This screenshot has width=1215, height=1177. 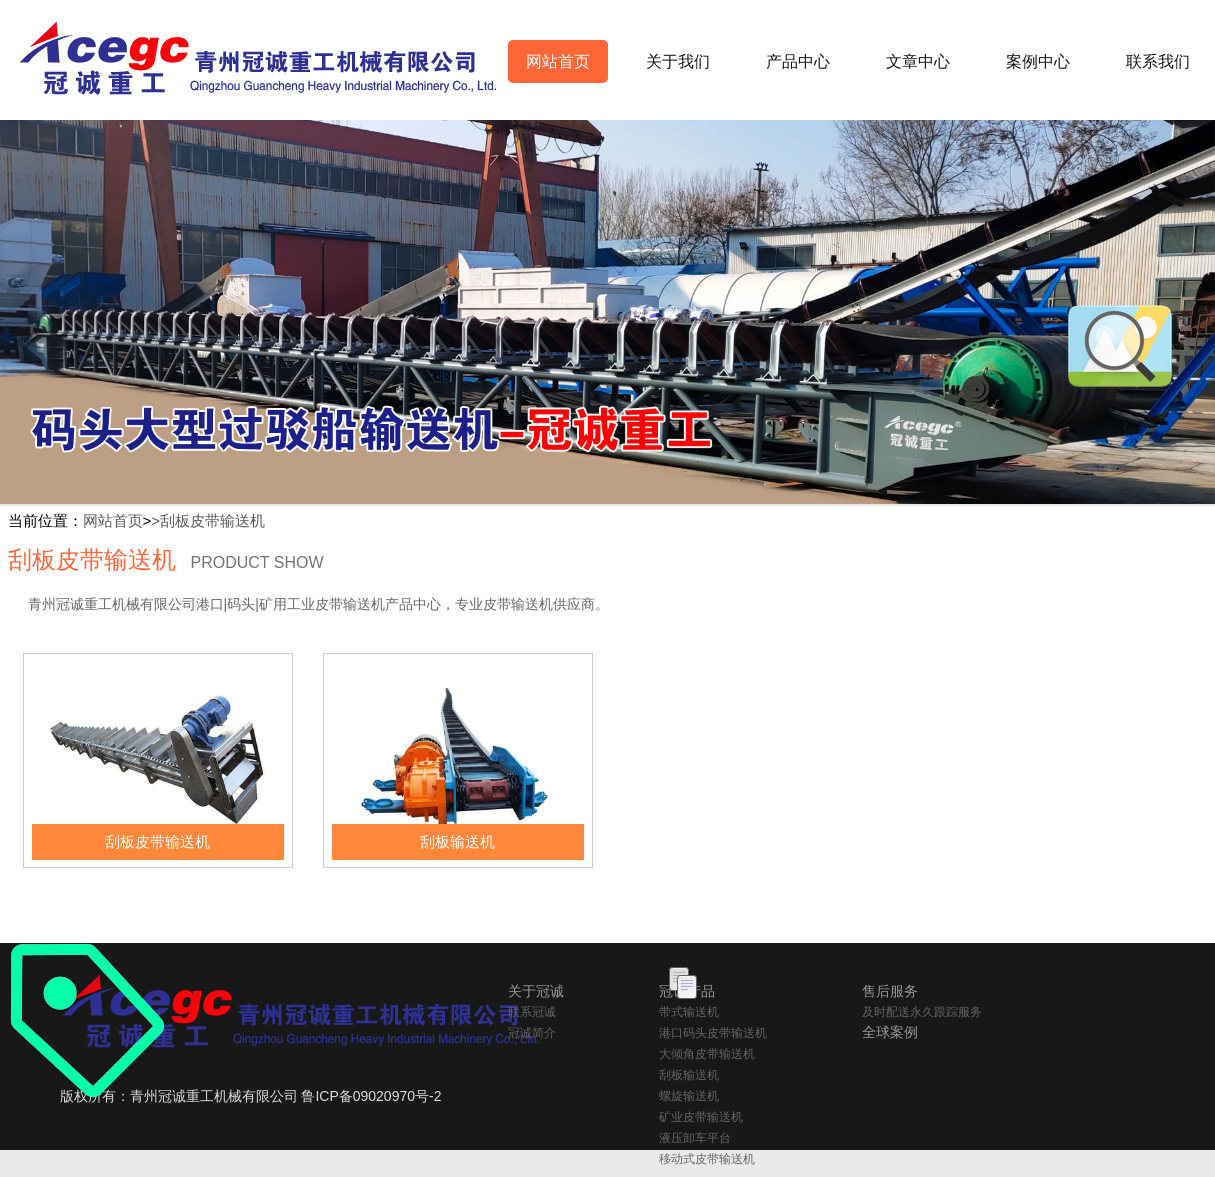 What do you see at coordinates (1120, 346) in the screenshot?
I see `open image viewer application` at bounding box center [1120, 346].